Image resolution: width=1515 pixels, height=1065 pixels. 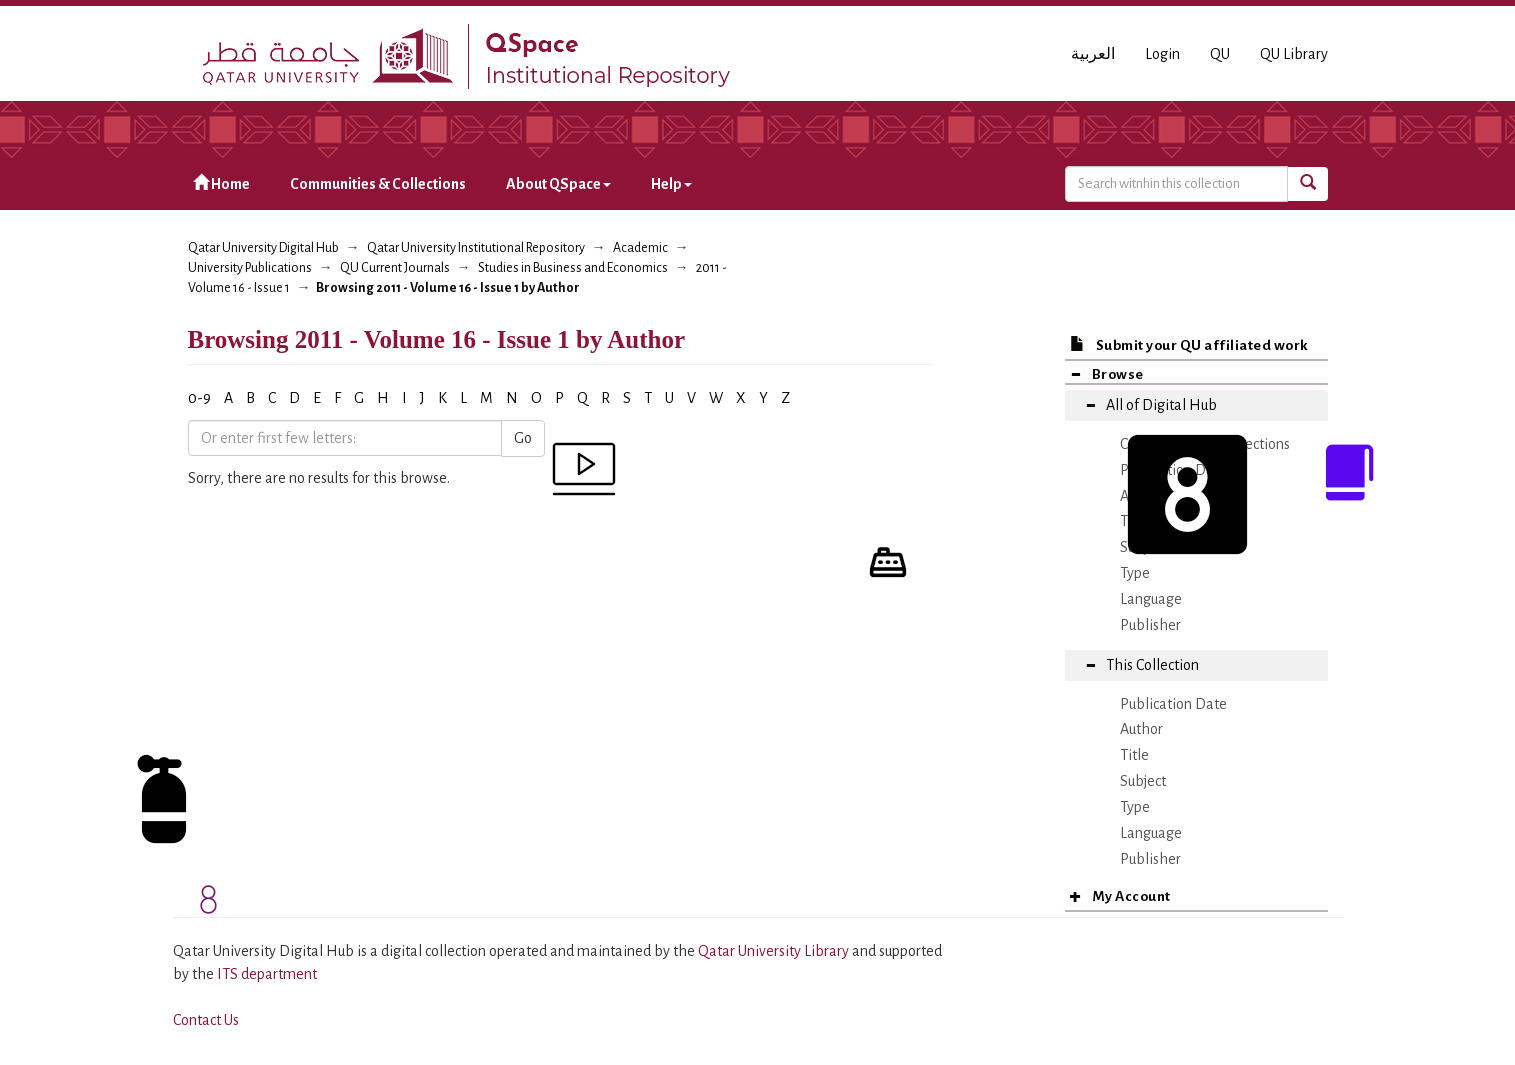 What do you see at coordinates (1347, 472) in the screenshot?
I see `towel or linen amenity indicator` at bounding box center [1347, 472].